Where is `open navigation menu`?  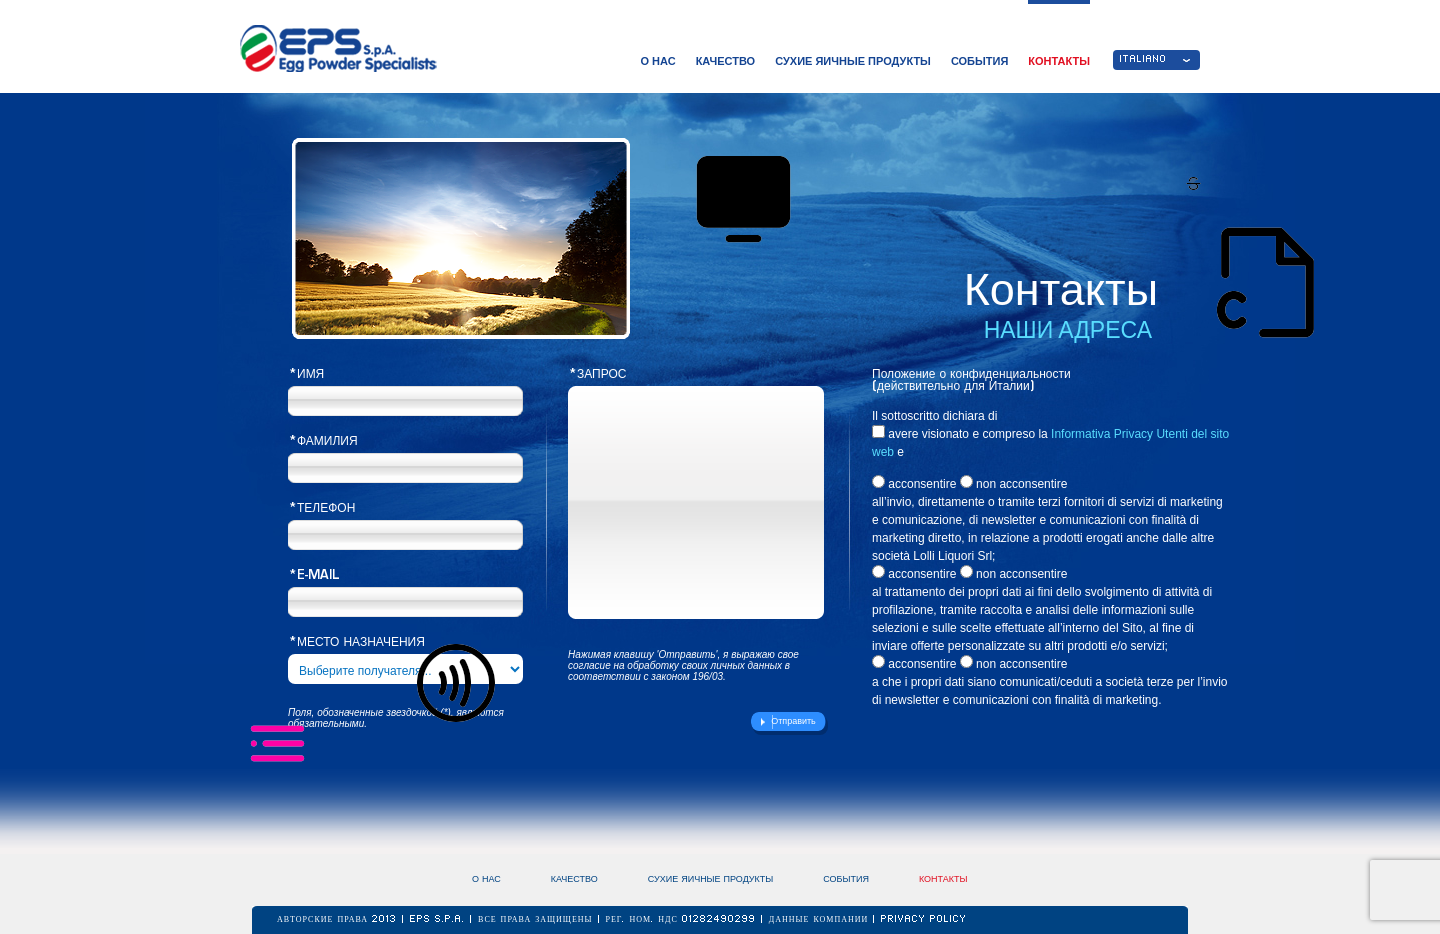
open navigation menu is located at coordinates (277, 743).